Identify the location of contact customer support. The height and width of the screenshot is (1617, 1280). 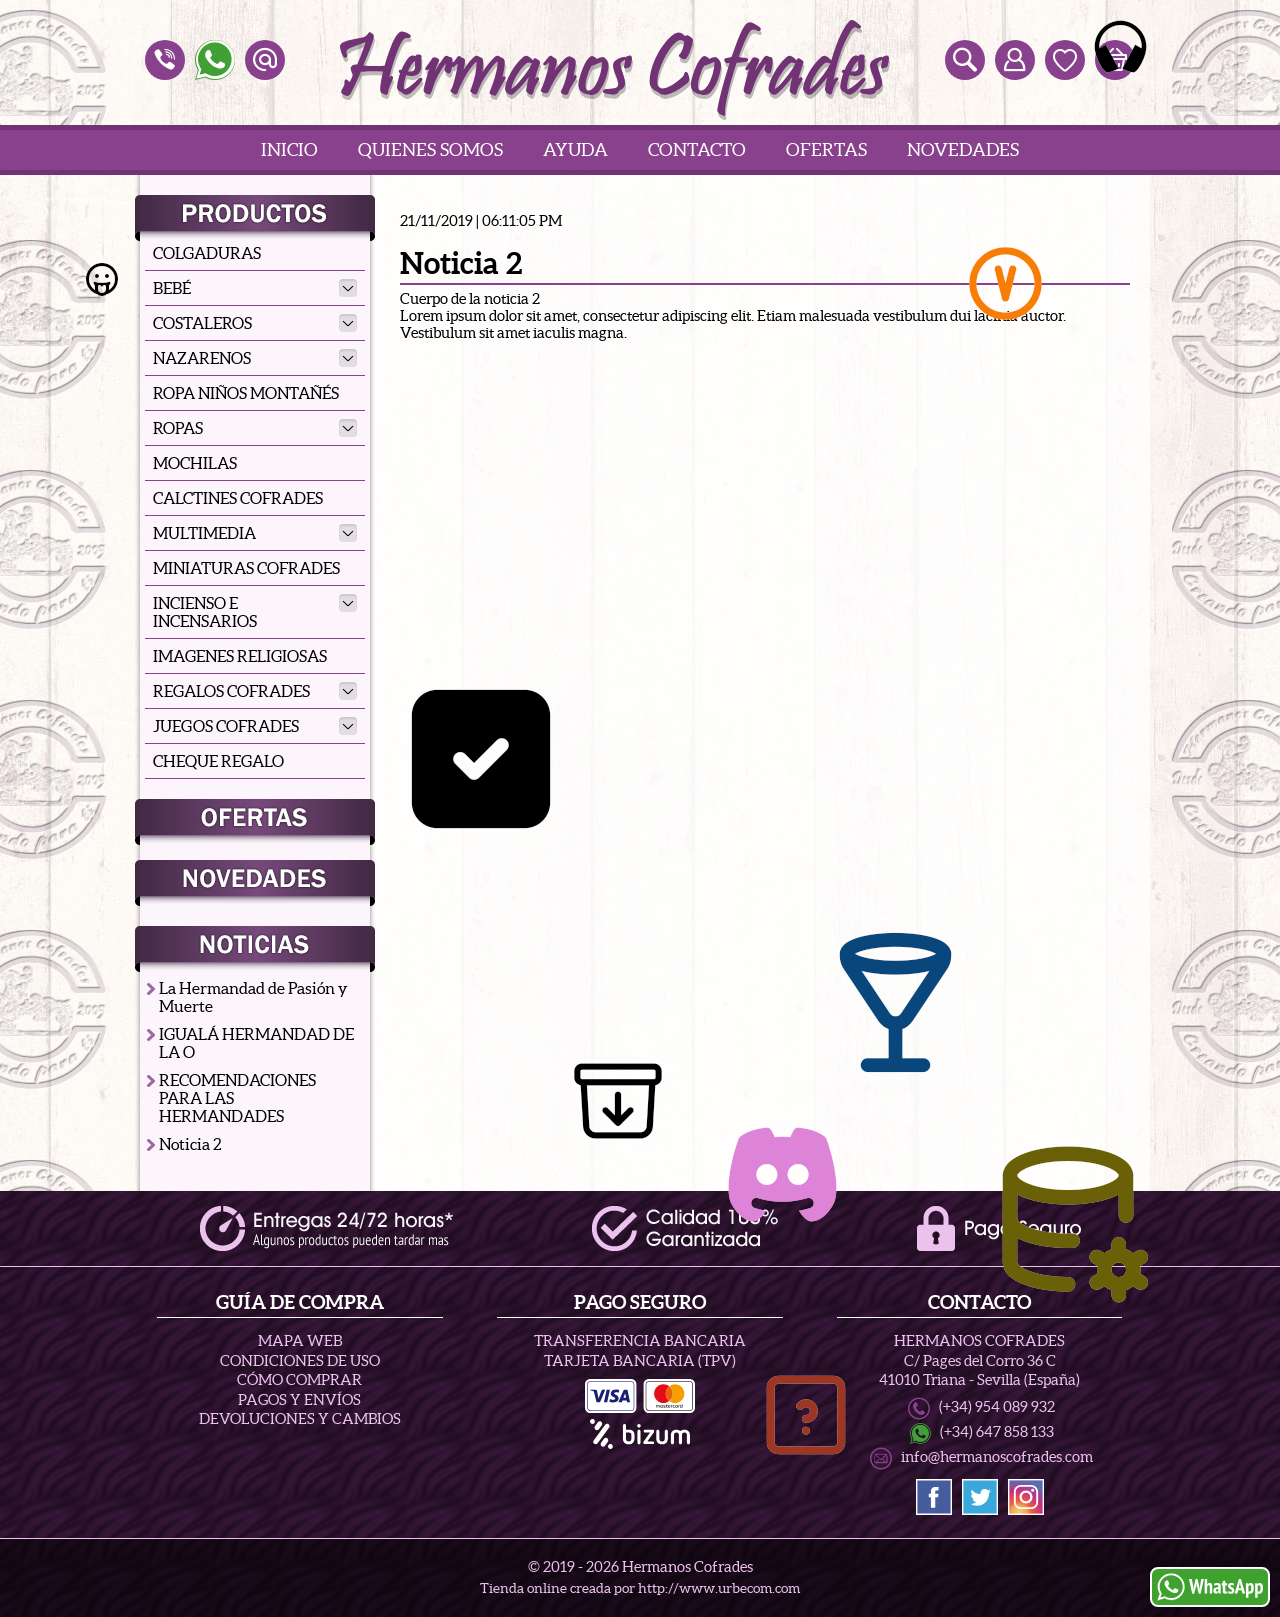
(1120, 46).